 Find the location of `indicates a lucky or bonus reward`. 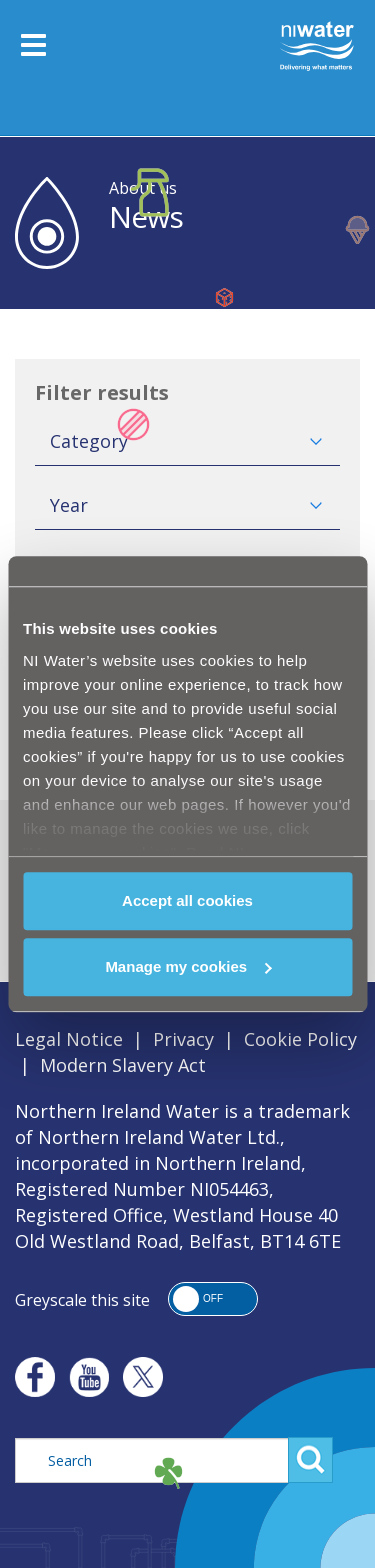

indicates a lucky or bonus reward is located at coordinates (168, 1472).